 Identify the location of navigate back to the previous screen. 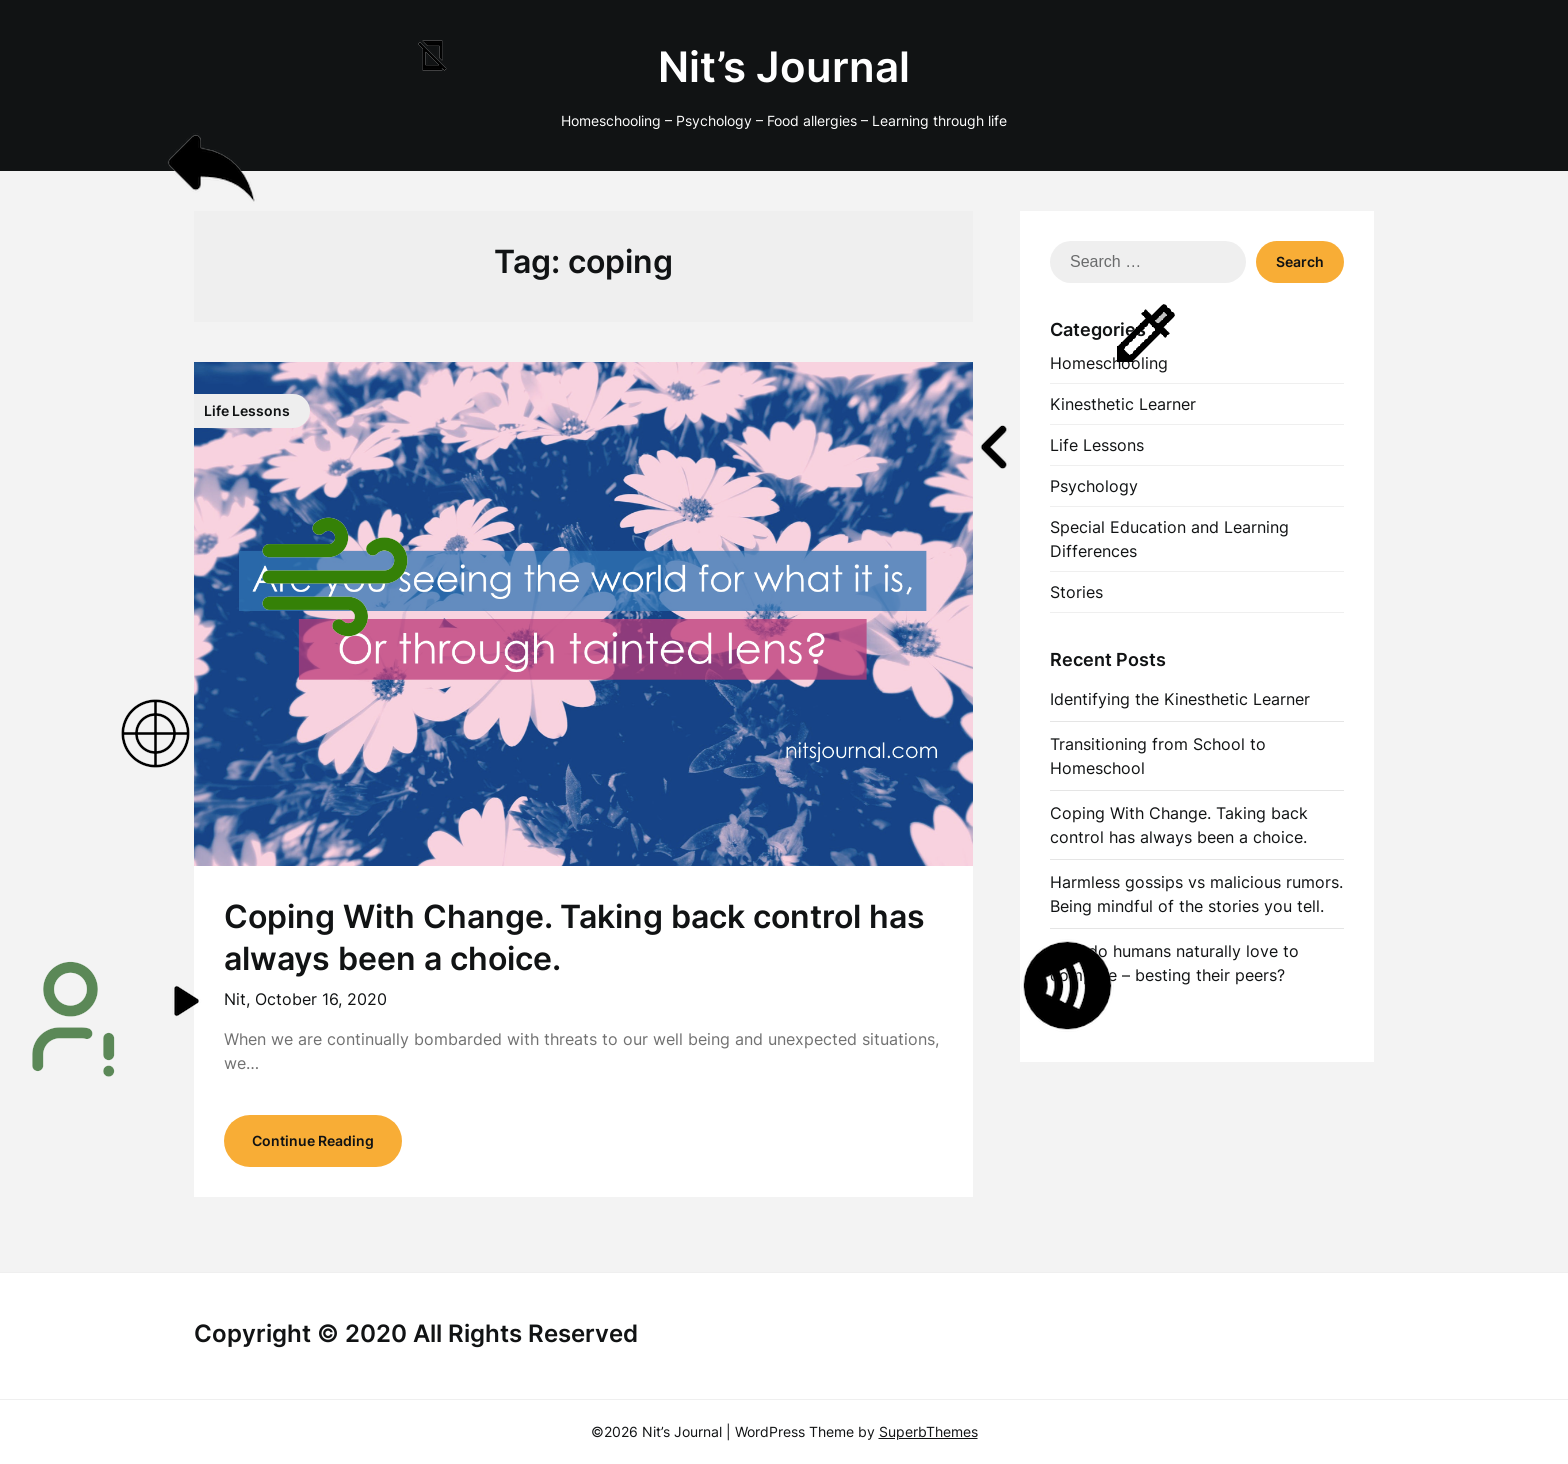
(995, 447).